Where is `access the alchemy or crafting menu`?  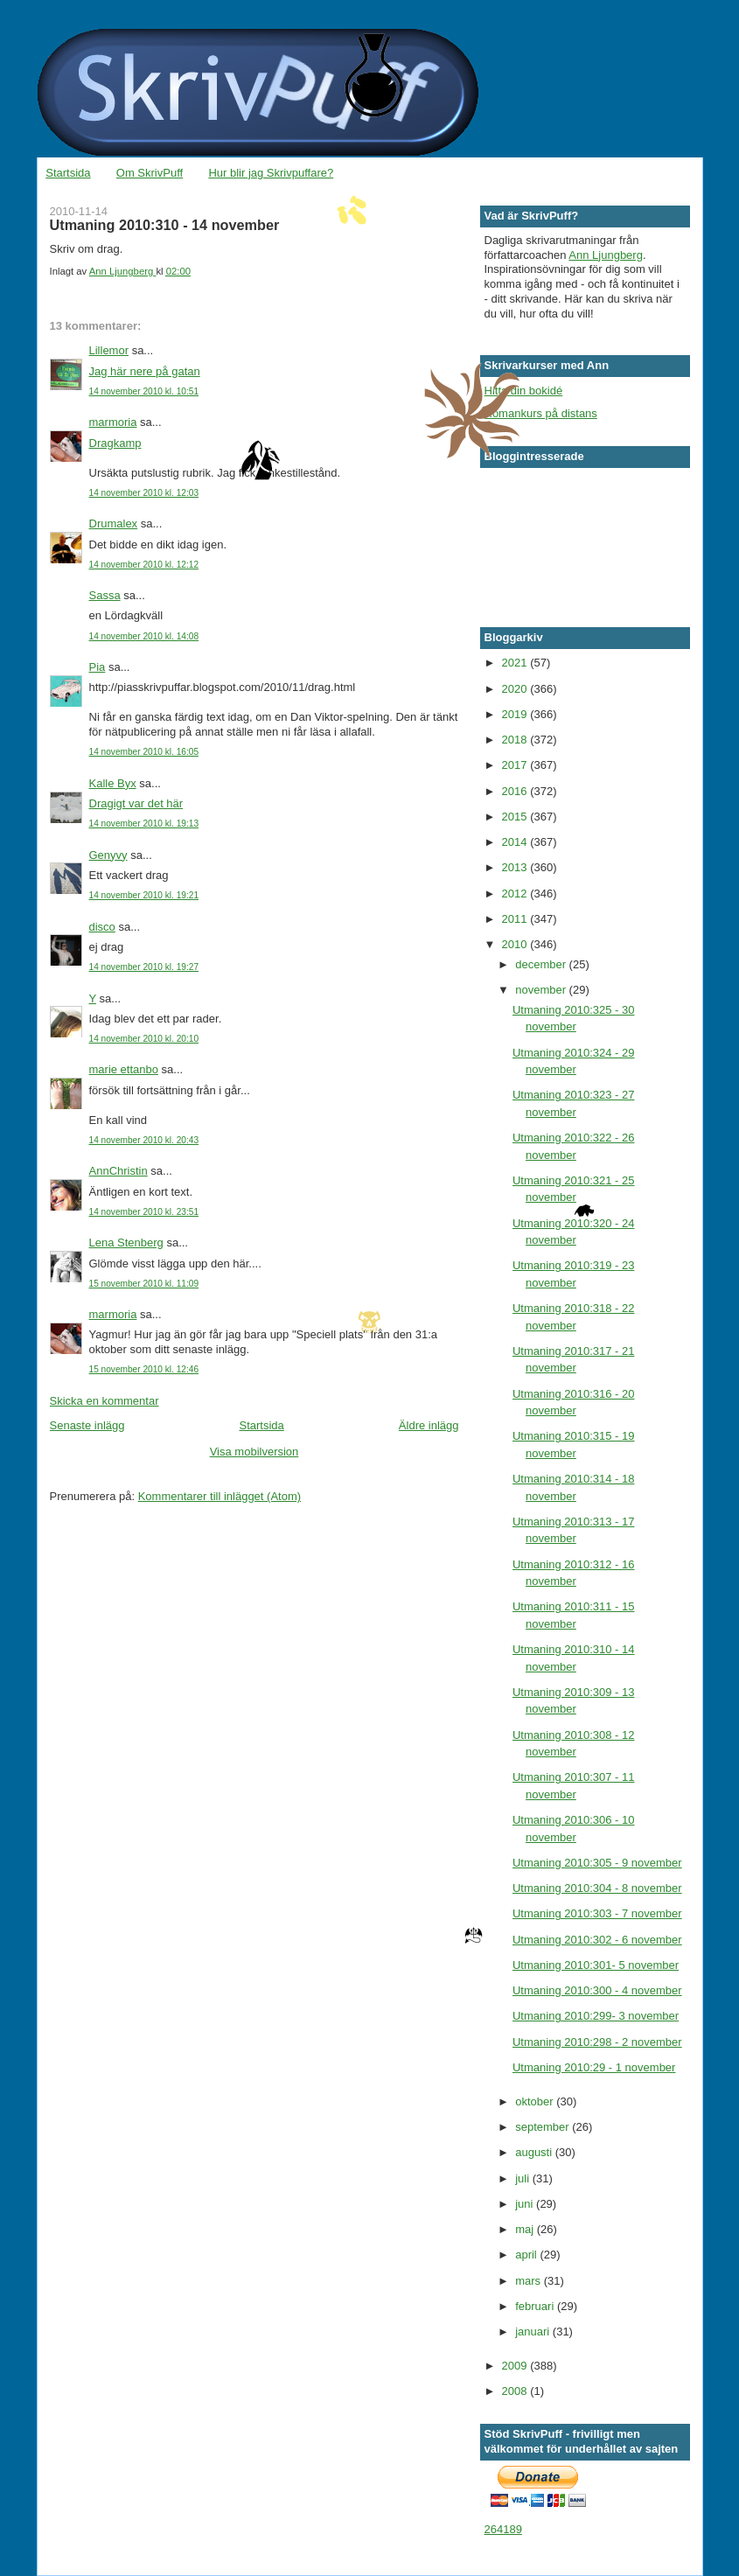
access the alchemy or crafting menu is located at coordinates (373, 75).